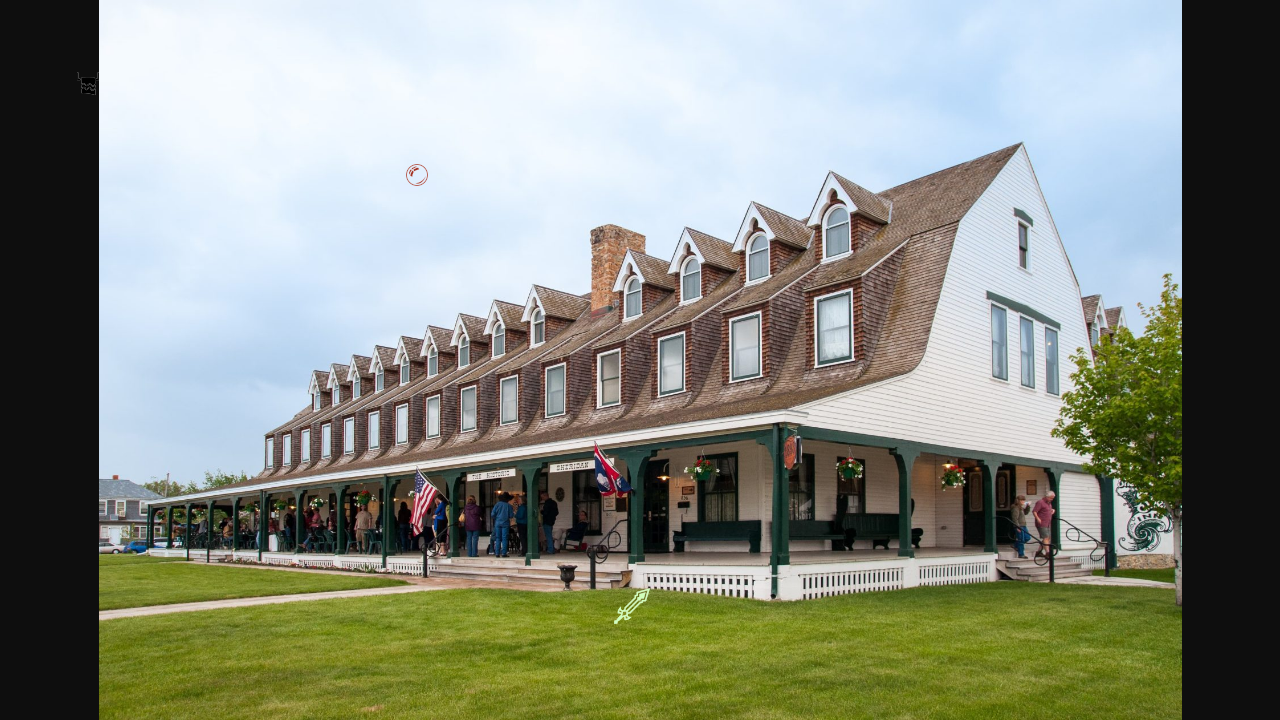 This screenshot has width=1280, height=720. Describe the element at coordinates (632, 606) in the screenshot. I see `equip a legendary or rare weapon` at that location.